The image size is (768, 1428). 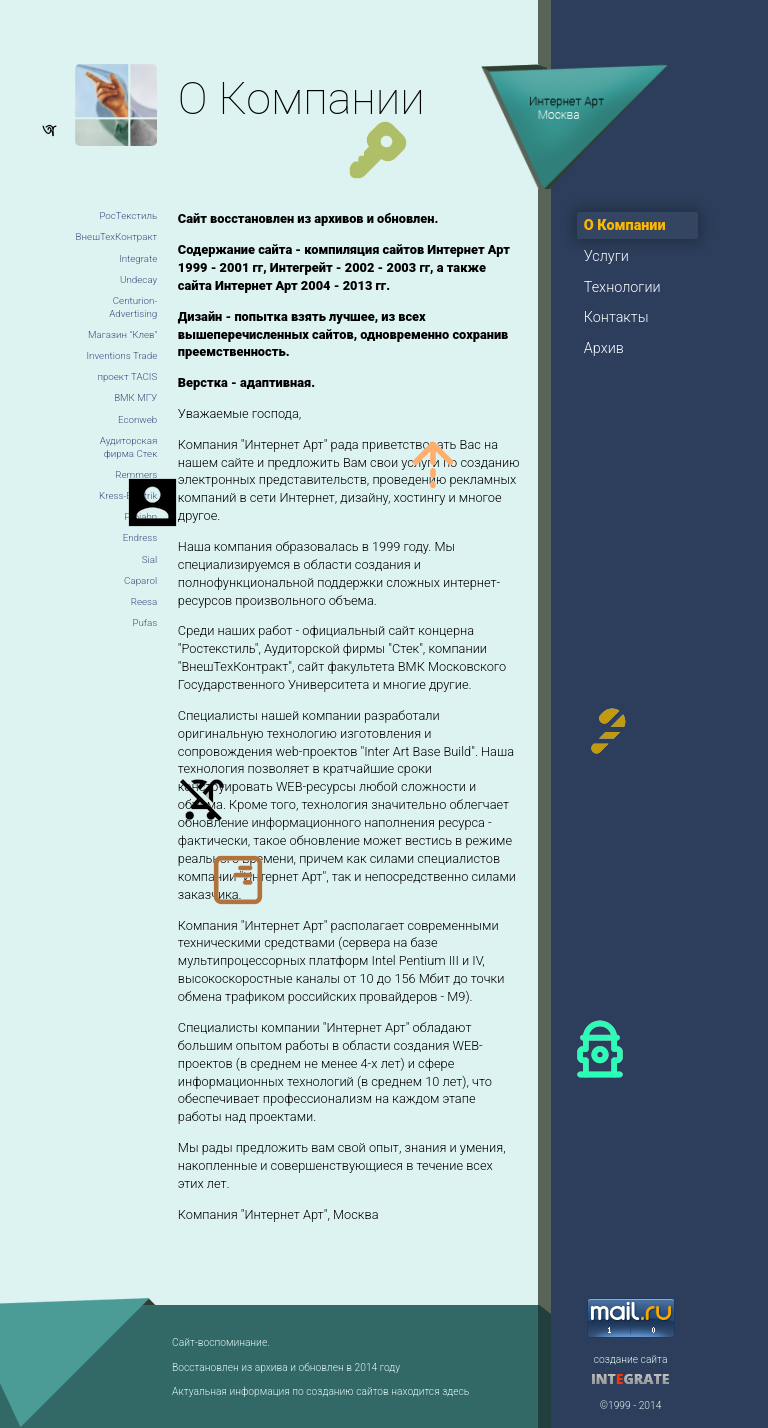 What do you see at coordinates (202, 798) in the screenshot?
I see `strollers not permitted in this area` at bounding box center [202, 798].